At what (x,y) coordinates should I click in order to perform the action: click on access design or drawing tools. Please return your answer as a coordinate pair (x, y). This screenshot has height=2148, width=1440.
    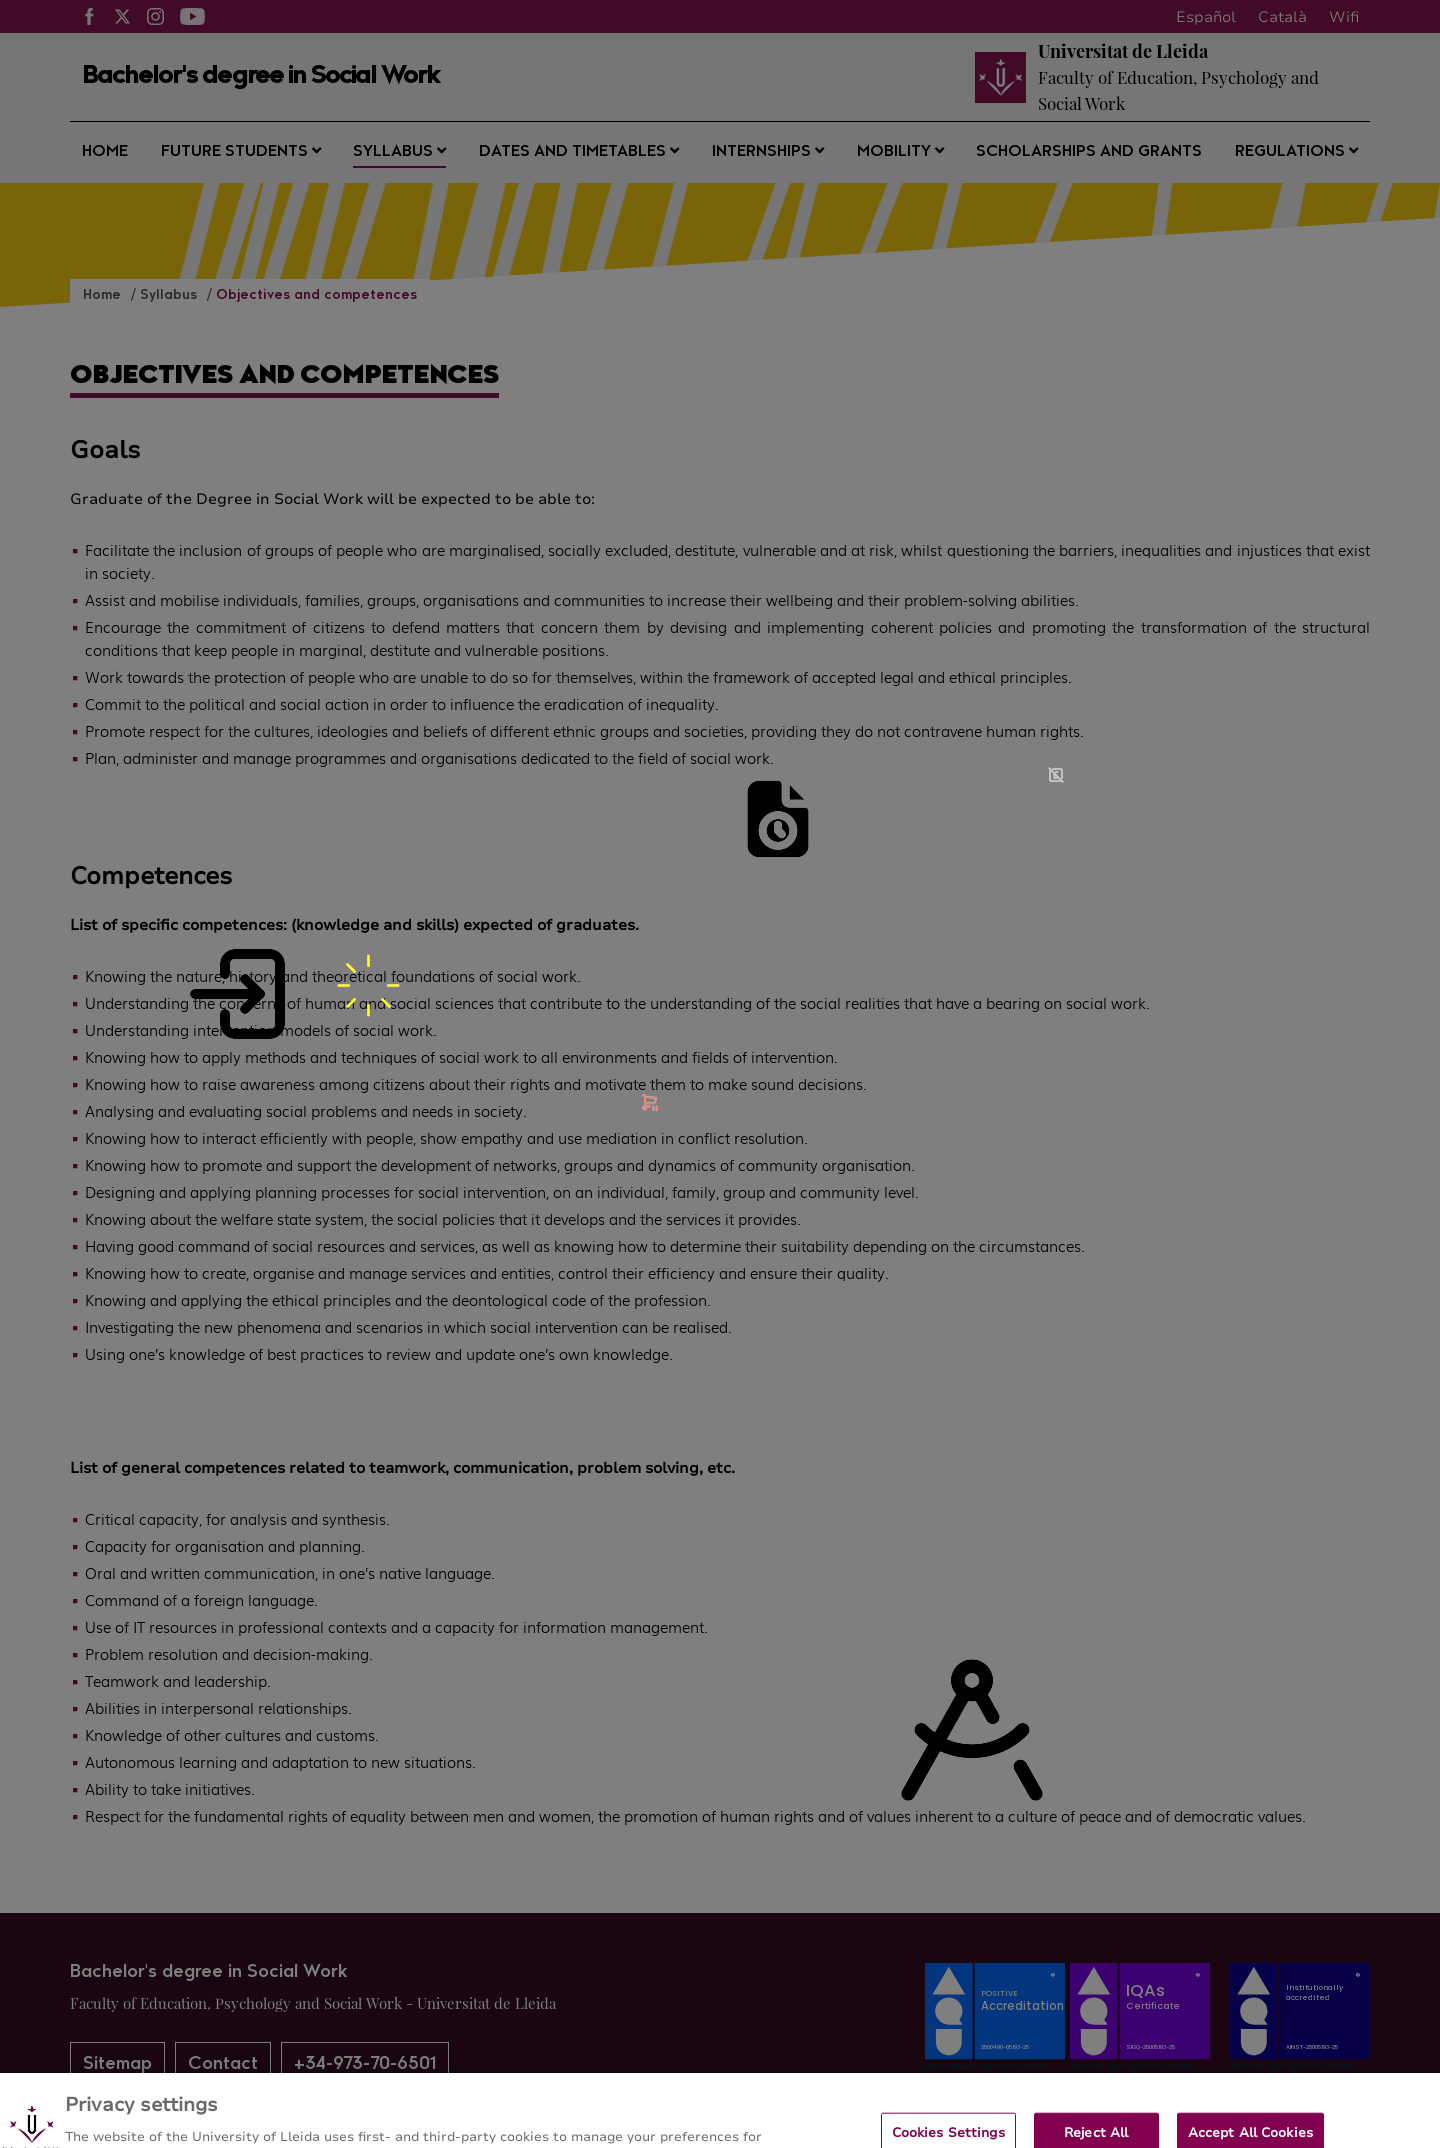
    Looking at the image, I should click on (972, 1730).